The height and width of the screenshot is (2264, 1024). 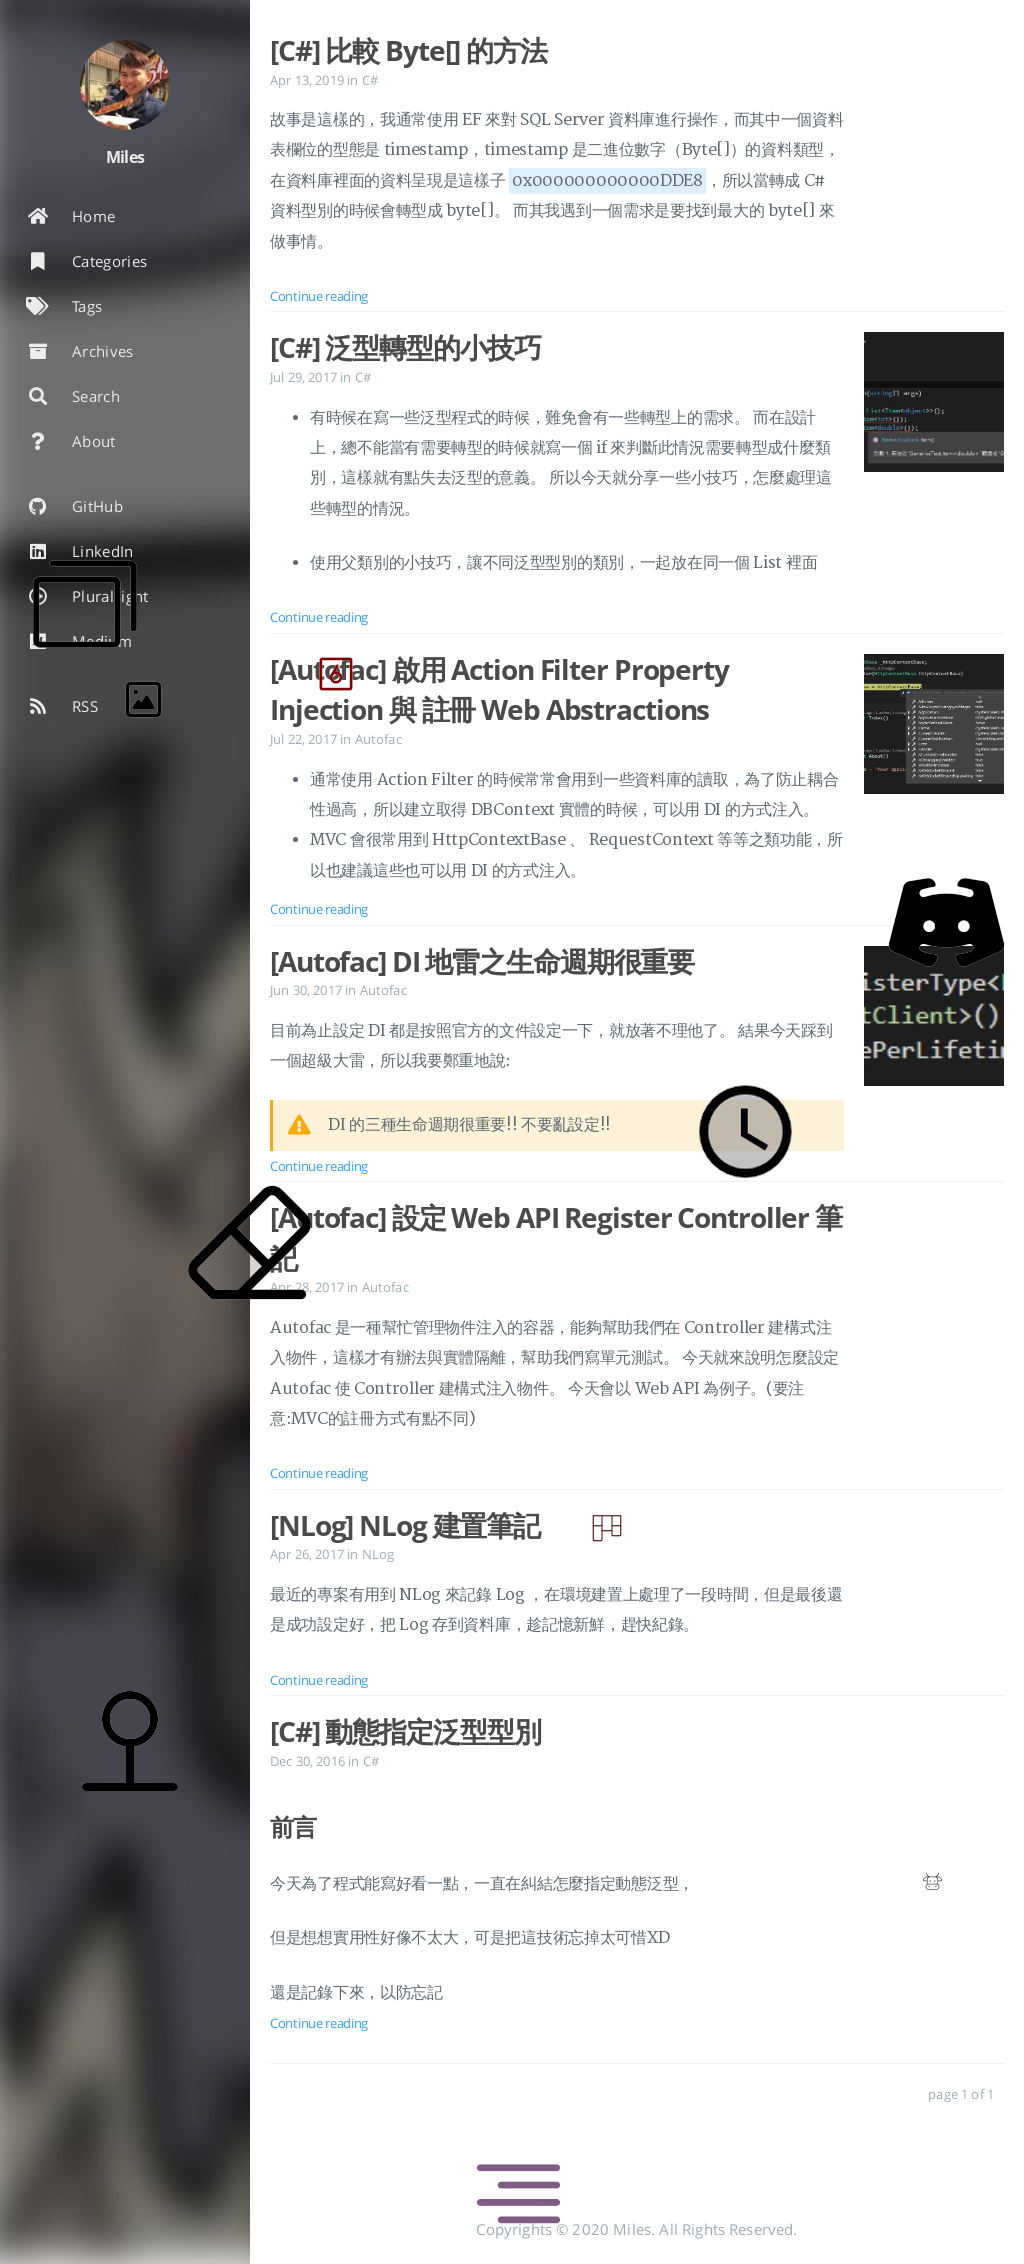 I want to click on erase or clear content, so click(x=249, y=1242).